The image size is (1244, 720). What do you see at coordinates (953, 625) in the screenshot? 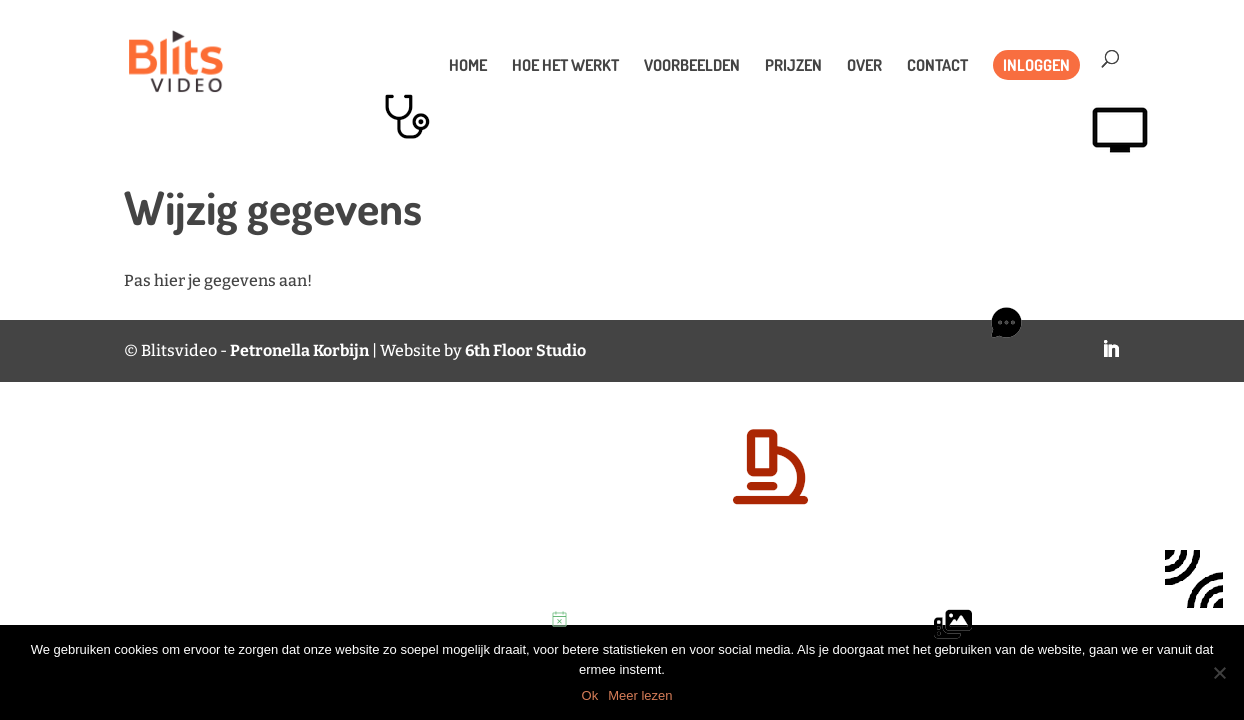
I see `access photo and video gallery` at bounding box center [953, 625].